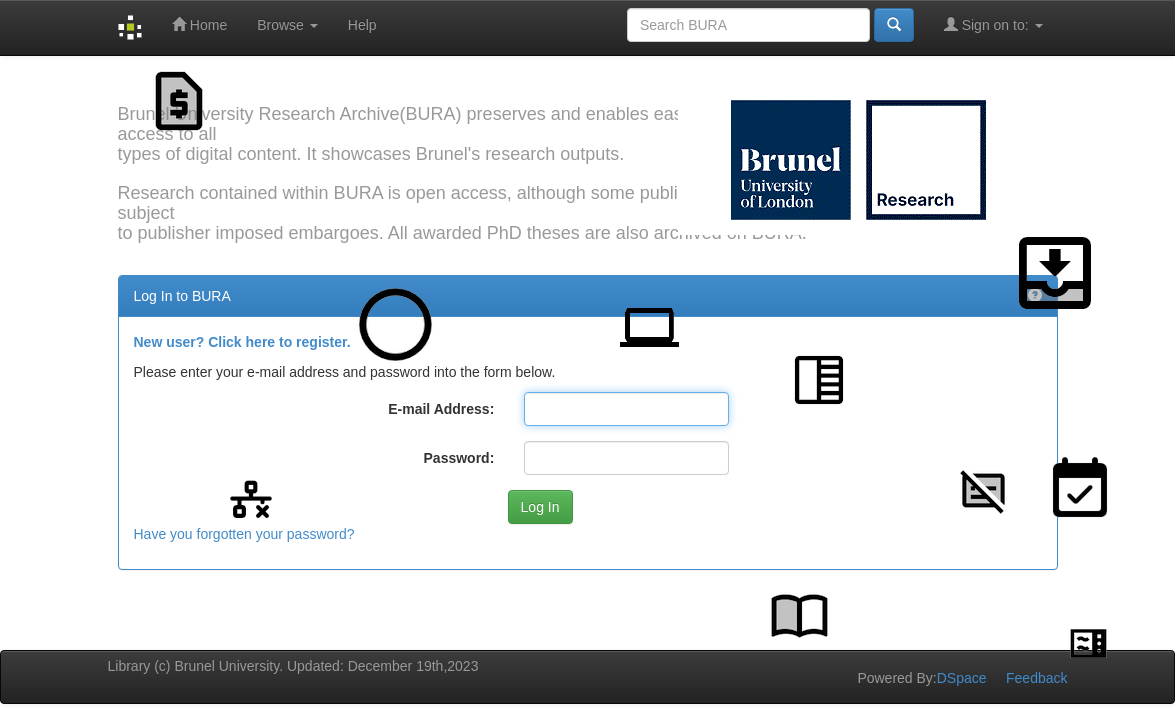 This screenshot has width=1175, height=724. Describe the element at coordinates (983, 490) in the screenshot. I see `turn off subtitles or closed captions` at that location.